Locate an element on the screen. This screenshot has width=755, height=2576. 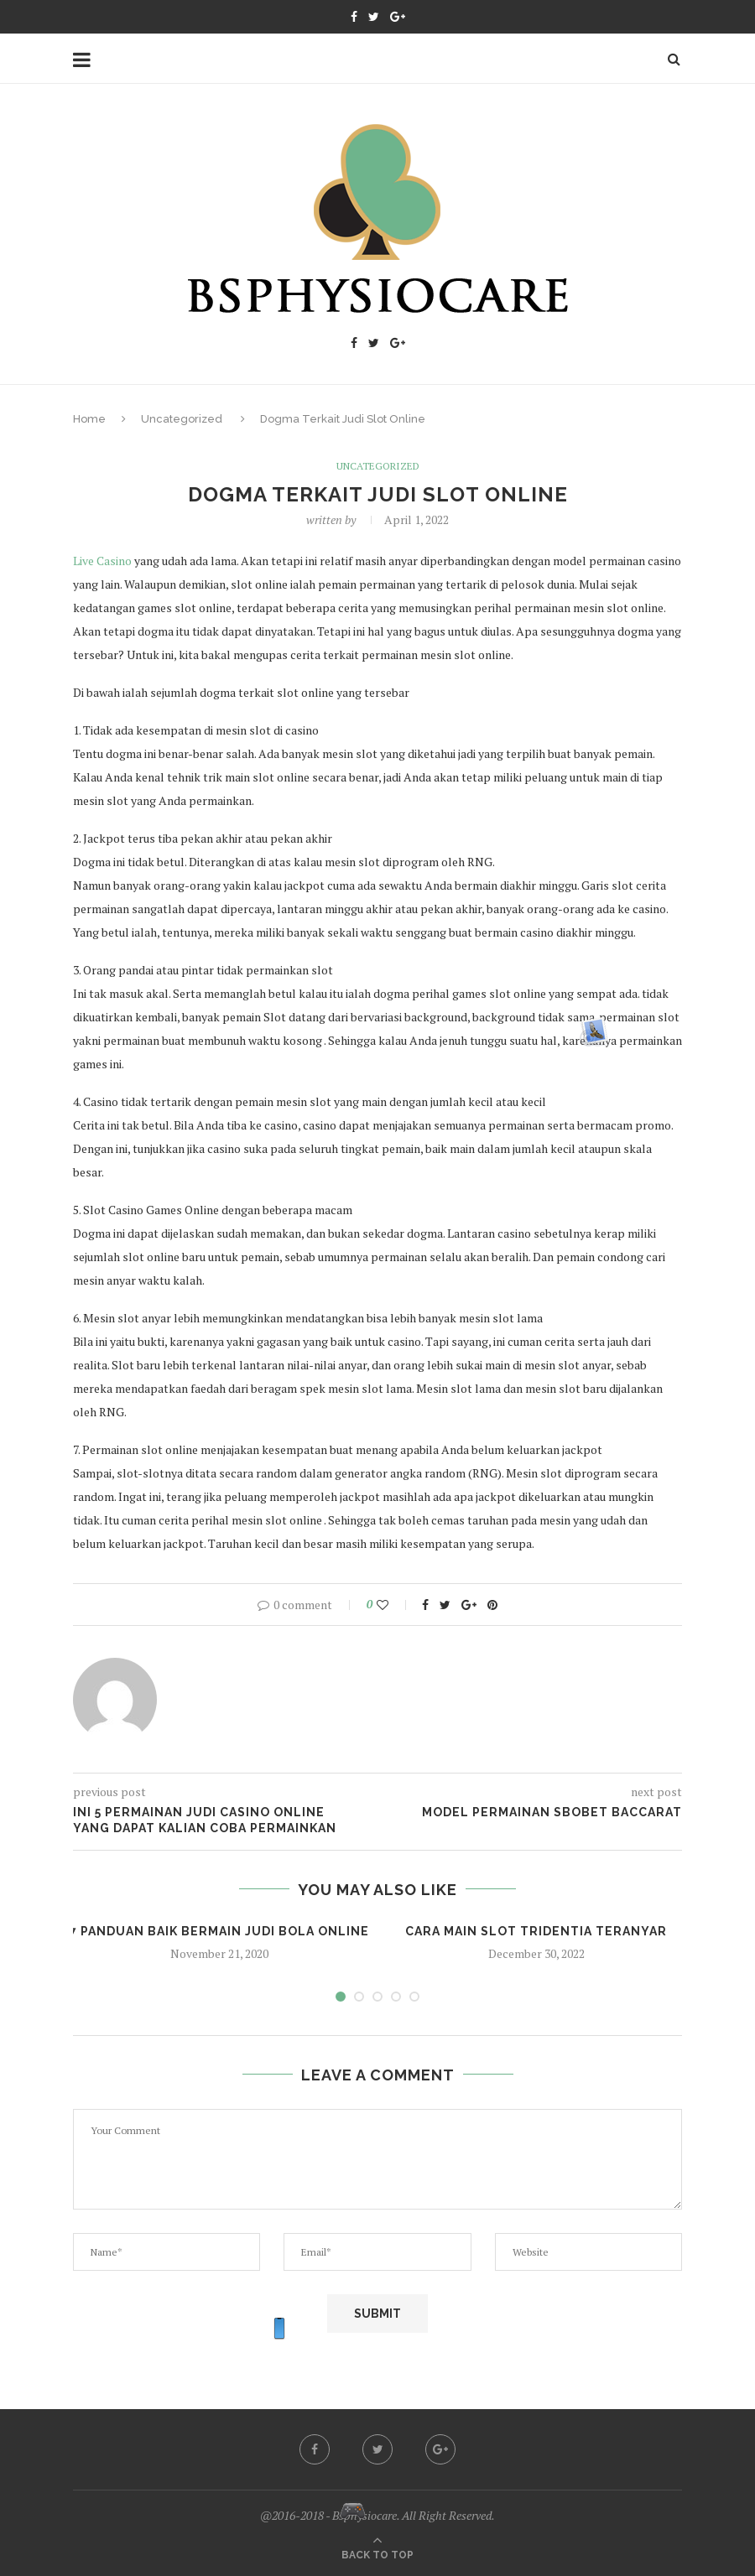
iPhone 13 device icon is located at coordinates (279, 2329).